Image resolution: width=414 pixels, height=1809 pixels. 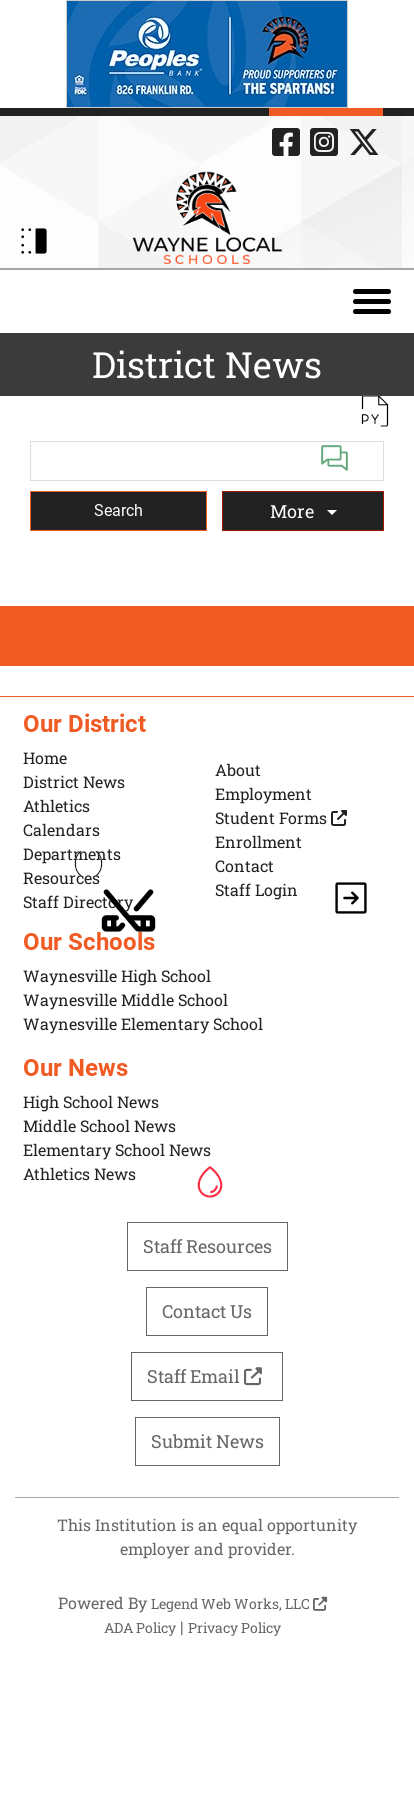 I want to click on open a python file, so click(x=375, y=411).